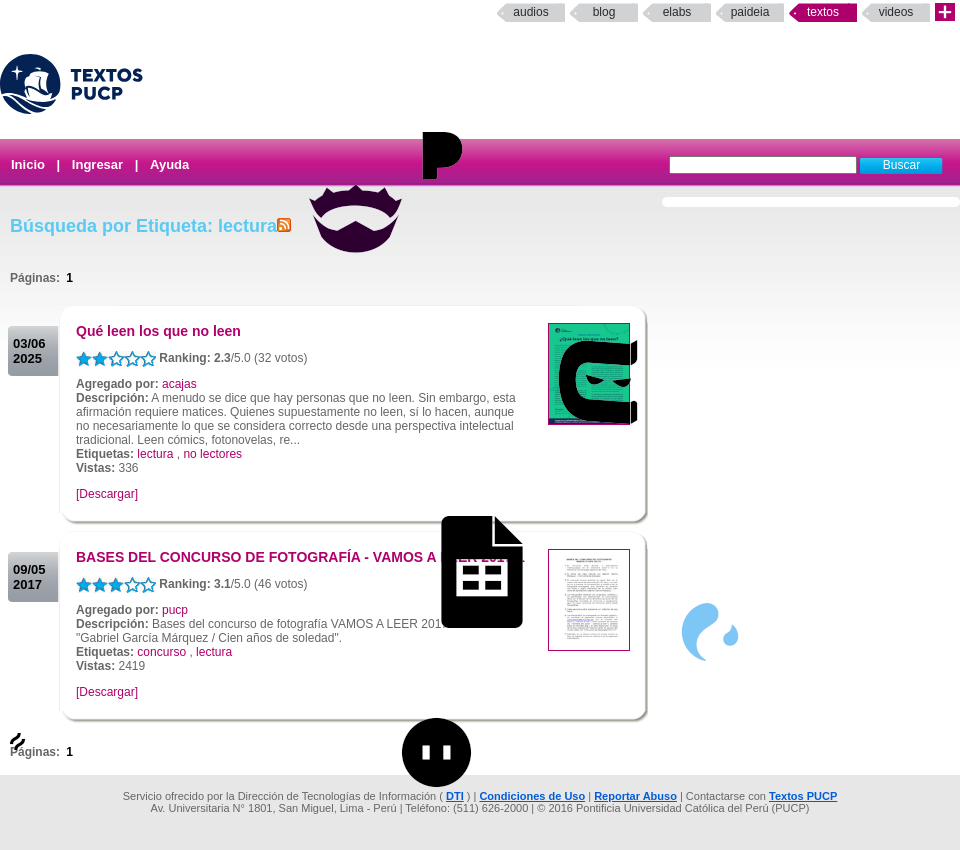  I want to click on electrical outlet or power source indicator, so click(436, 752).